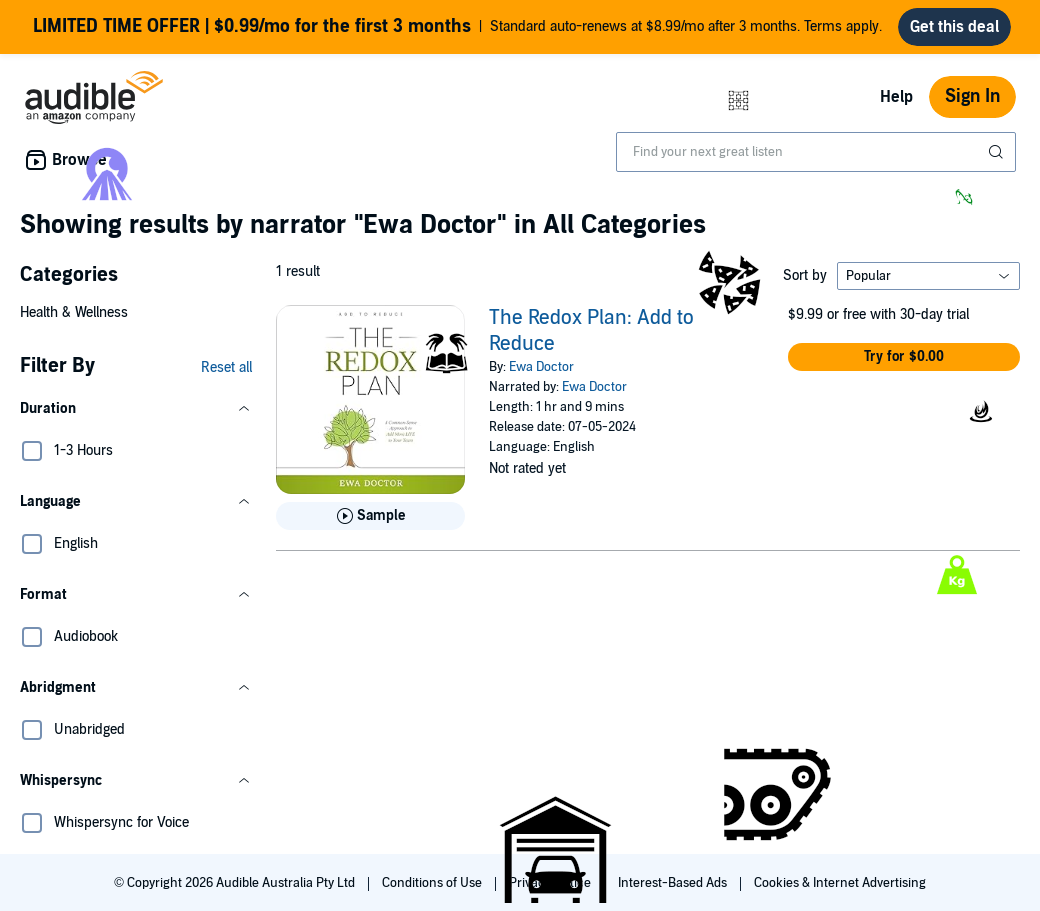  Describe the element at coordinates (777, 794) in the screenshot. I see `select tank or tracked vehicle in a game` at that location.